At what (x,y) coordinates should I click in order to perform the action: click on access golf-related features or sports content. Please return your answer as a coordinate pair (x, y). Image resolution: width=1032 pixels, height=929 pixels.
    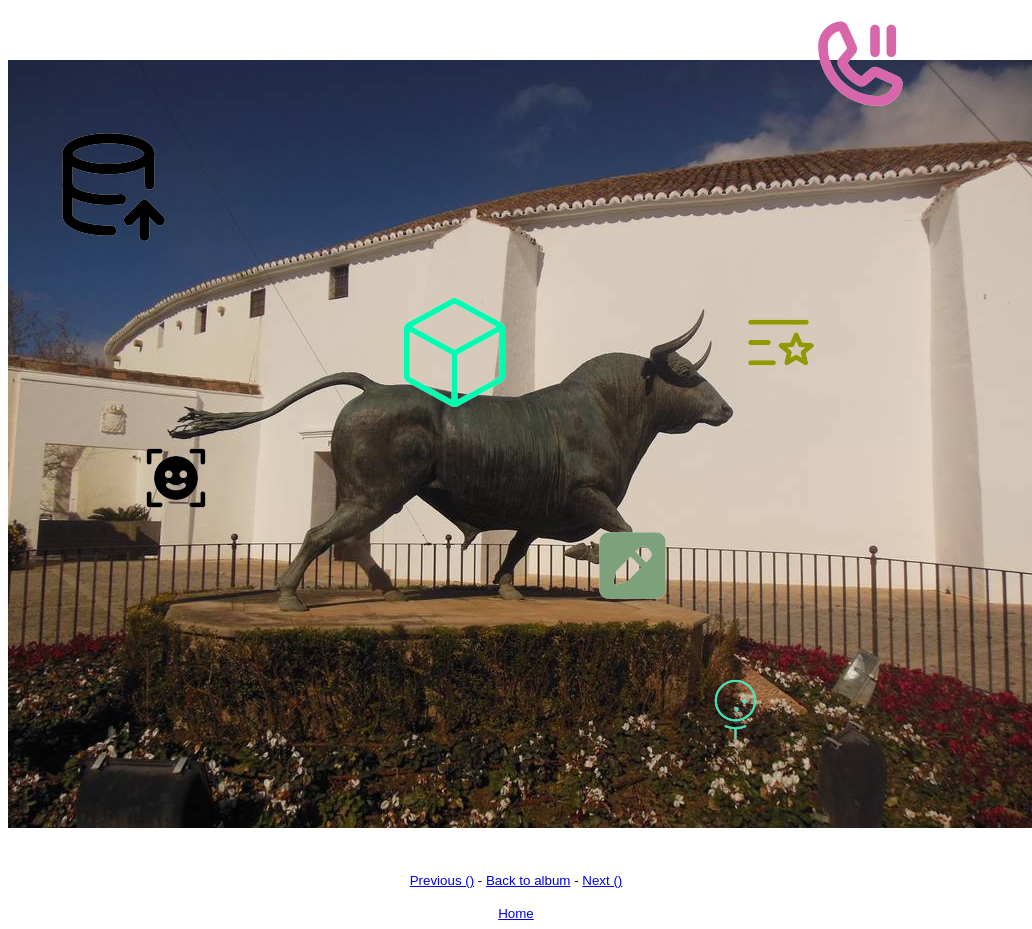
    Looking at the image, I should click on (735, 708).